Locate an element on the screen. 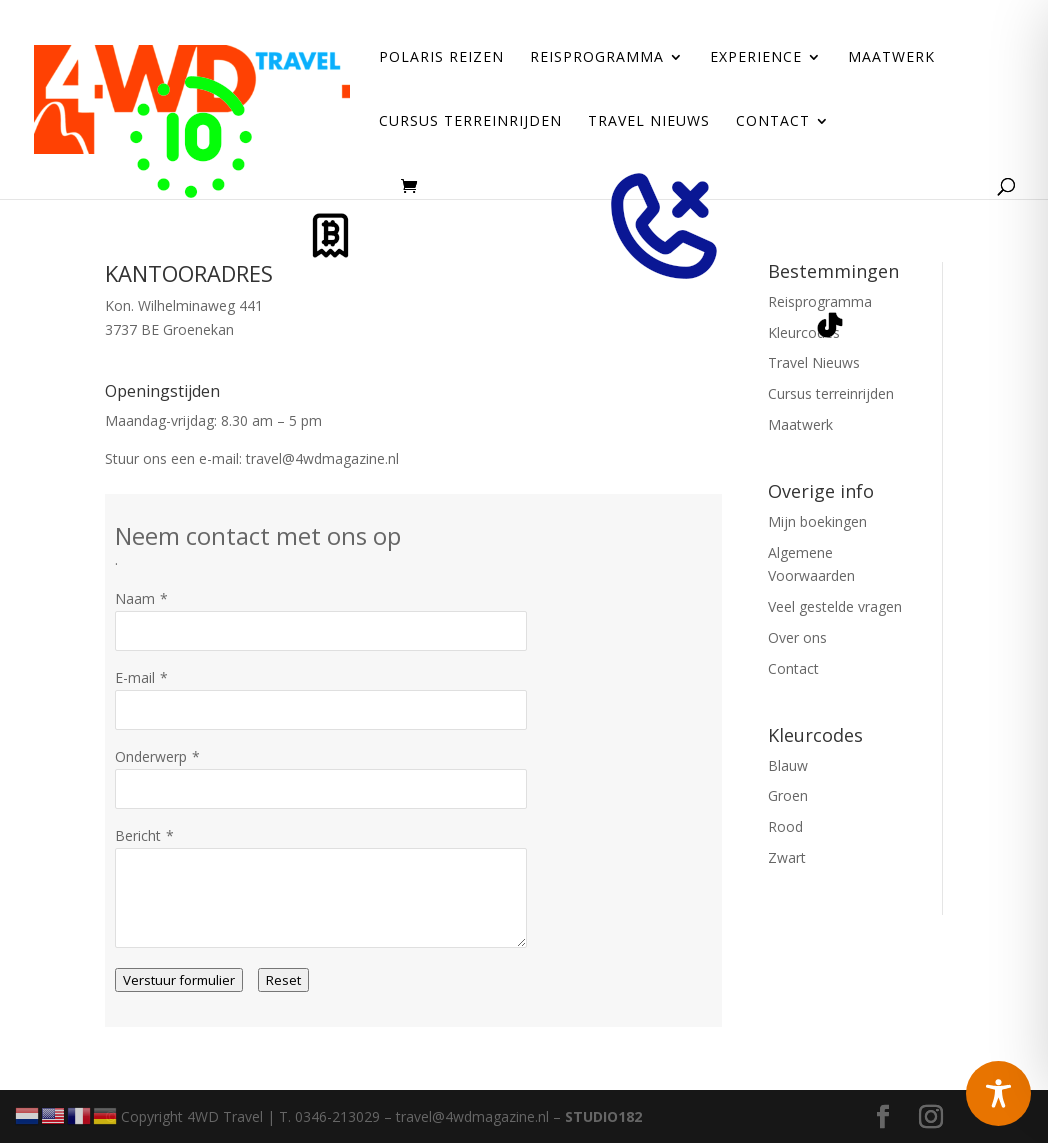  end or reject a phone call is located at coordinates (666, 224).